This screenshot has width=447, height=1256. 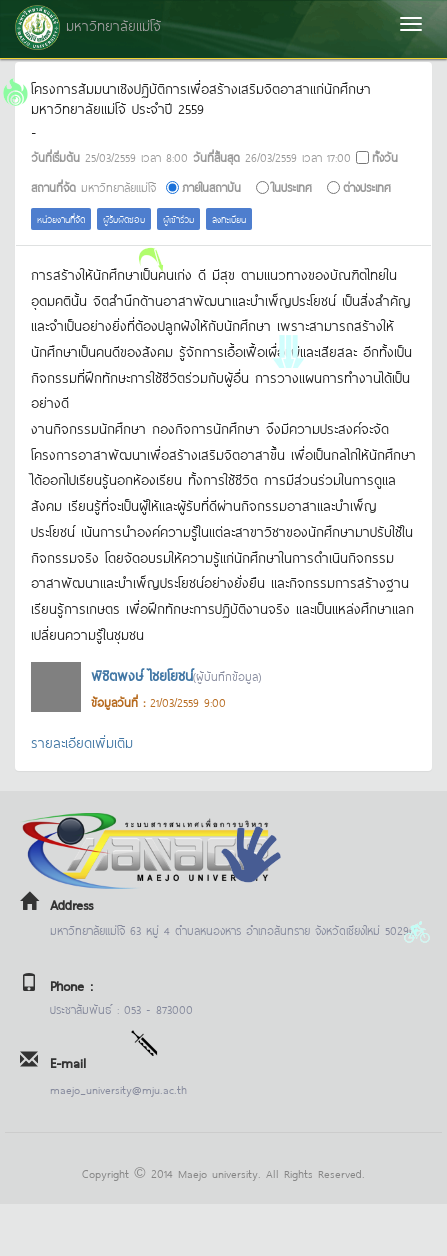 I want to click on activate fire vision or heat detection mode, so click(x=15, y=92).